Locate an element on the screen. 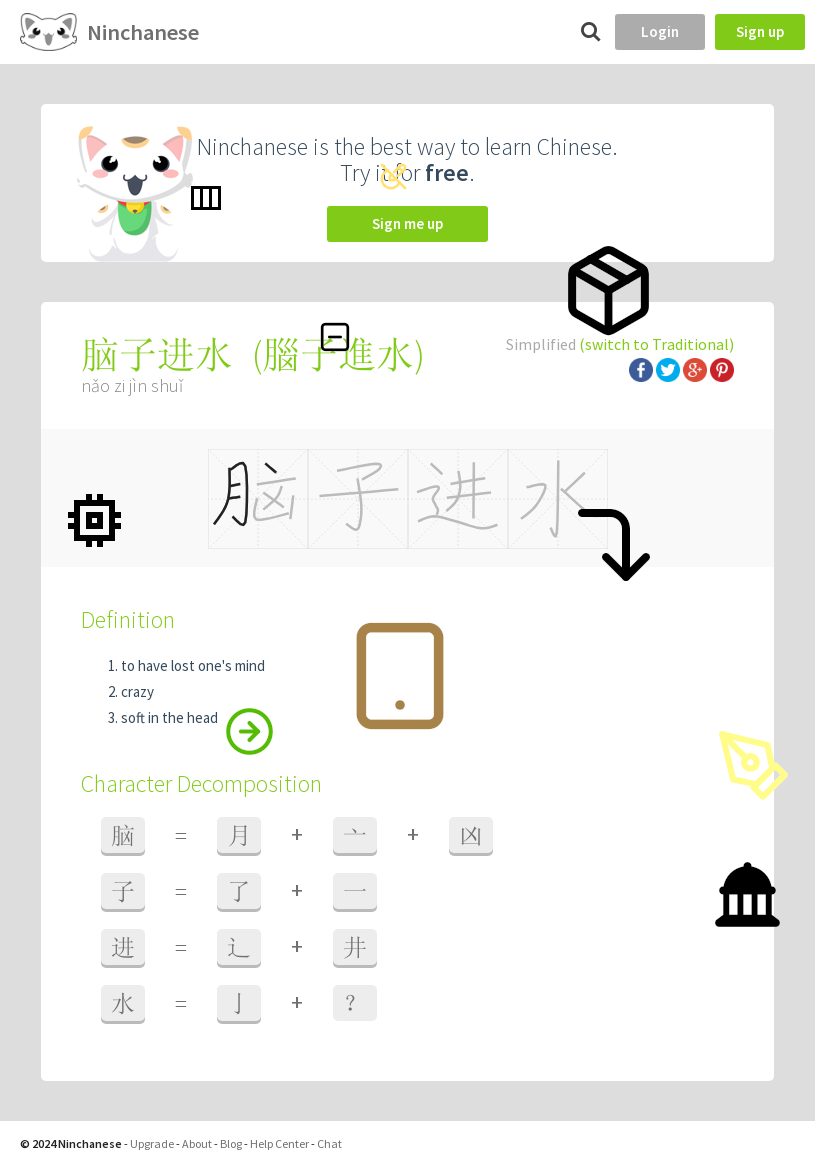 The height and width of the screenshot is (1167, 815). proceed to the next step is located at coordinates (249, 731).